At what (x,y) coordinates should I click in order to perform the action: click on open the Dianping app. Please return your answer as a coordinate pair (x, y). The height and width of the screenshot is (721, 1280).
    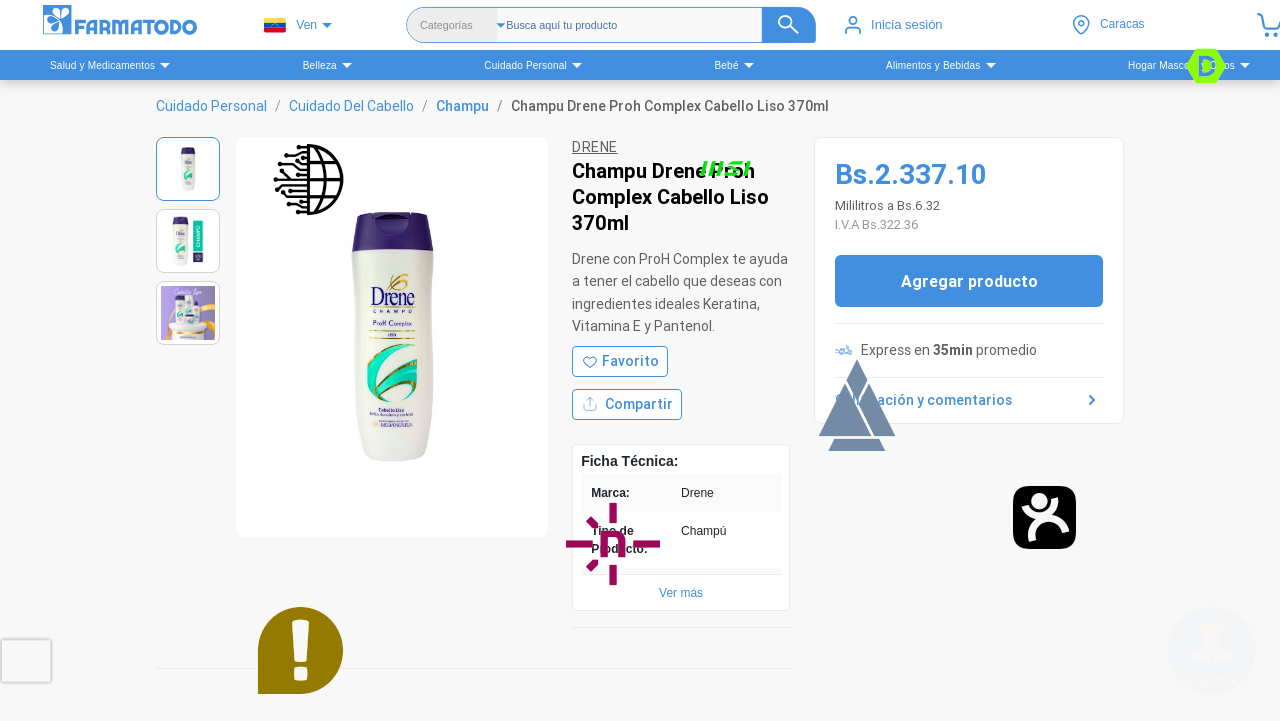
    Looking at the image, I should click on (1044, 517).